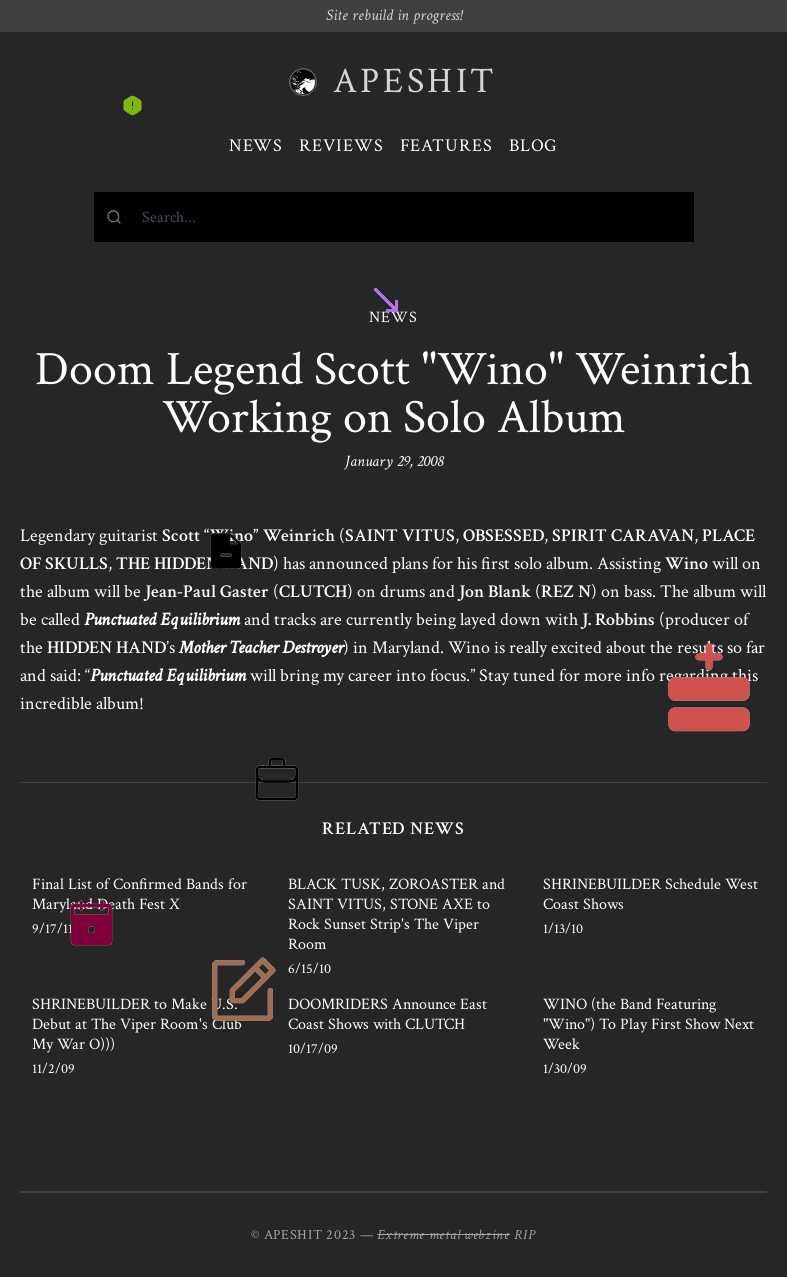  I want to click on compose a new note, so click(242, 990).